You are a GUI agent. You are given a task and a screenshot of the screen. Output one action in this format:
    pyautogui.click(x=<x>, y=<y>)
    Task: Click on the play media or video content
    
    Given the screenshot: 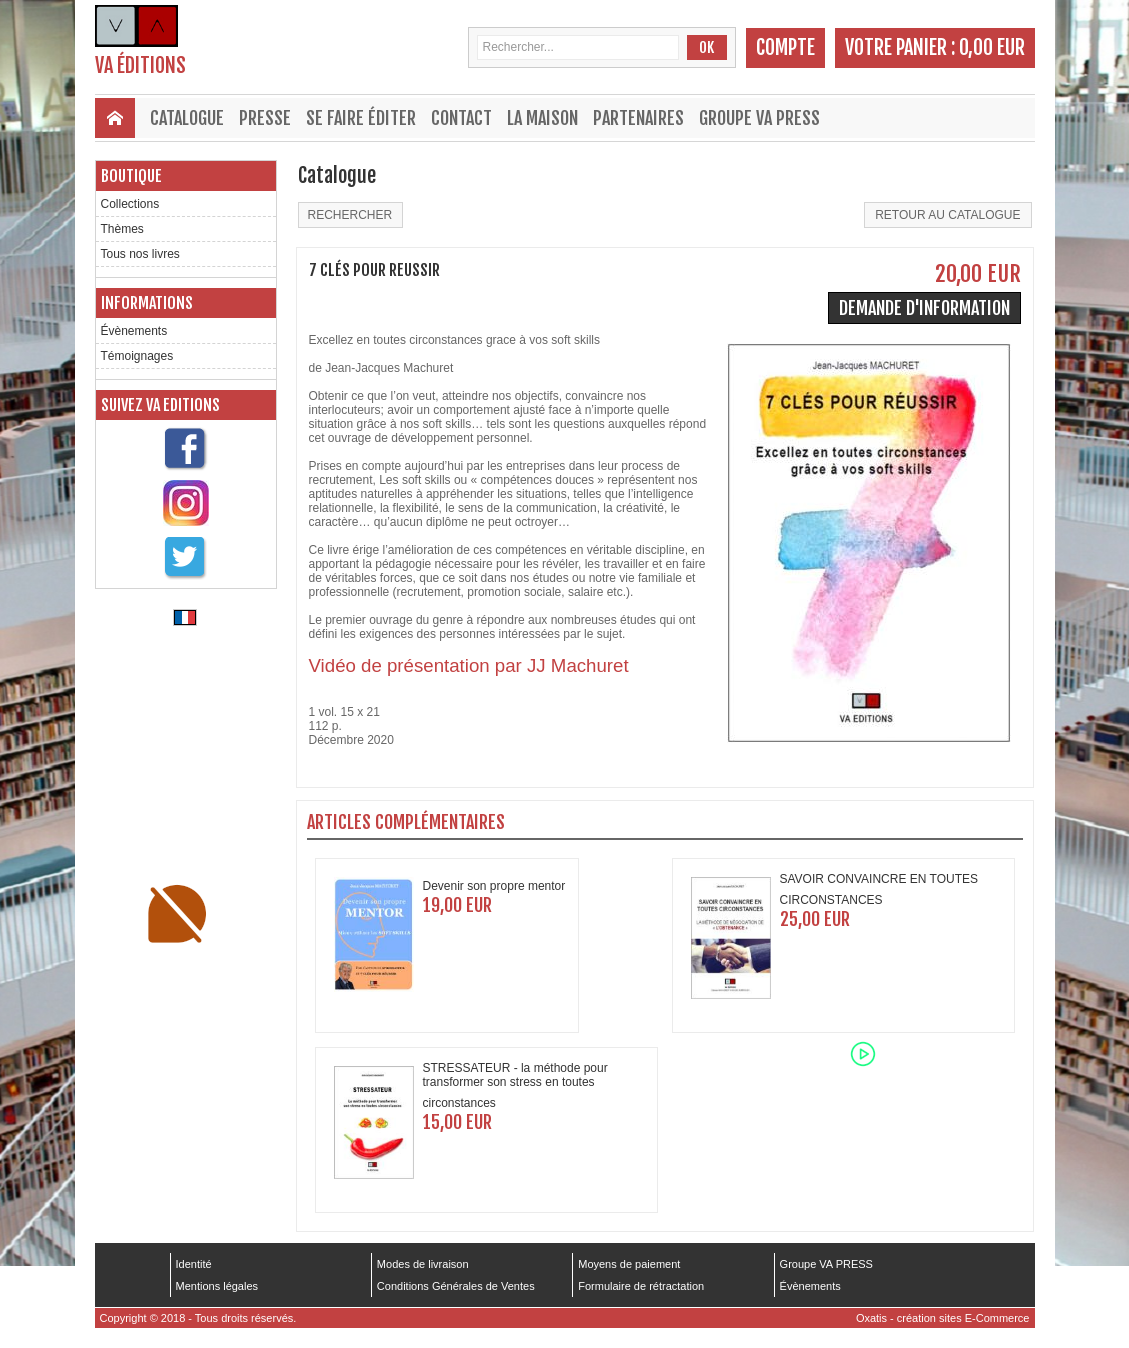 What is the action you would take?
    pyautogui.click(x=863, y=1054)
    